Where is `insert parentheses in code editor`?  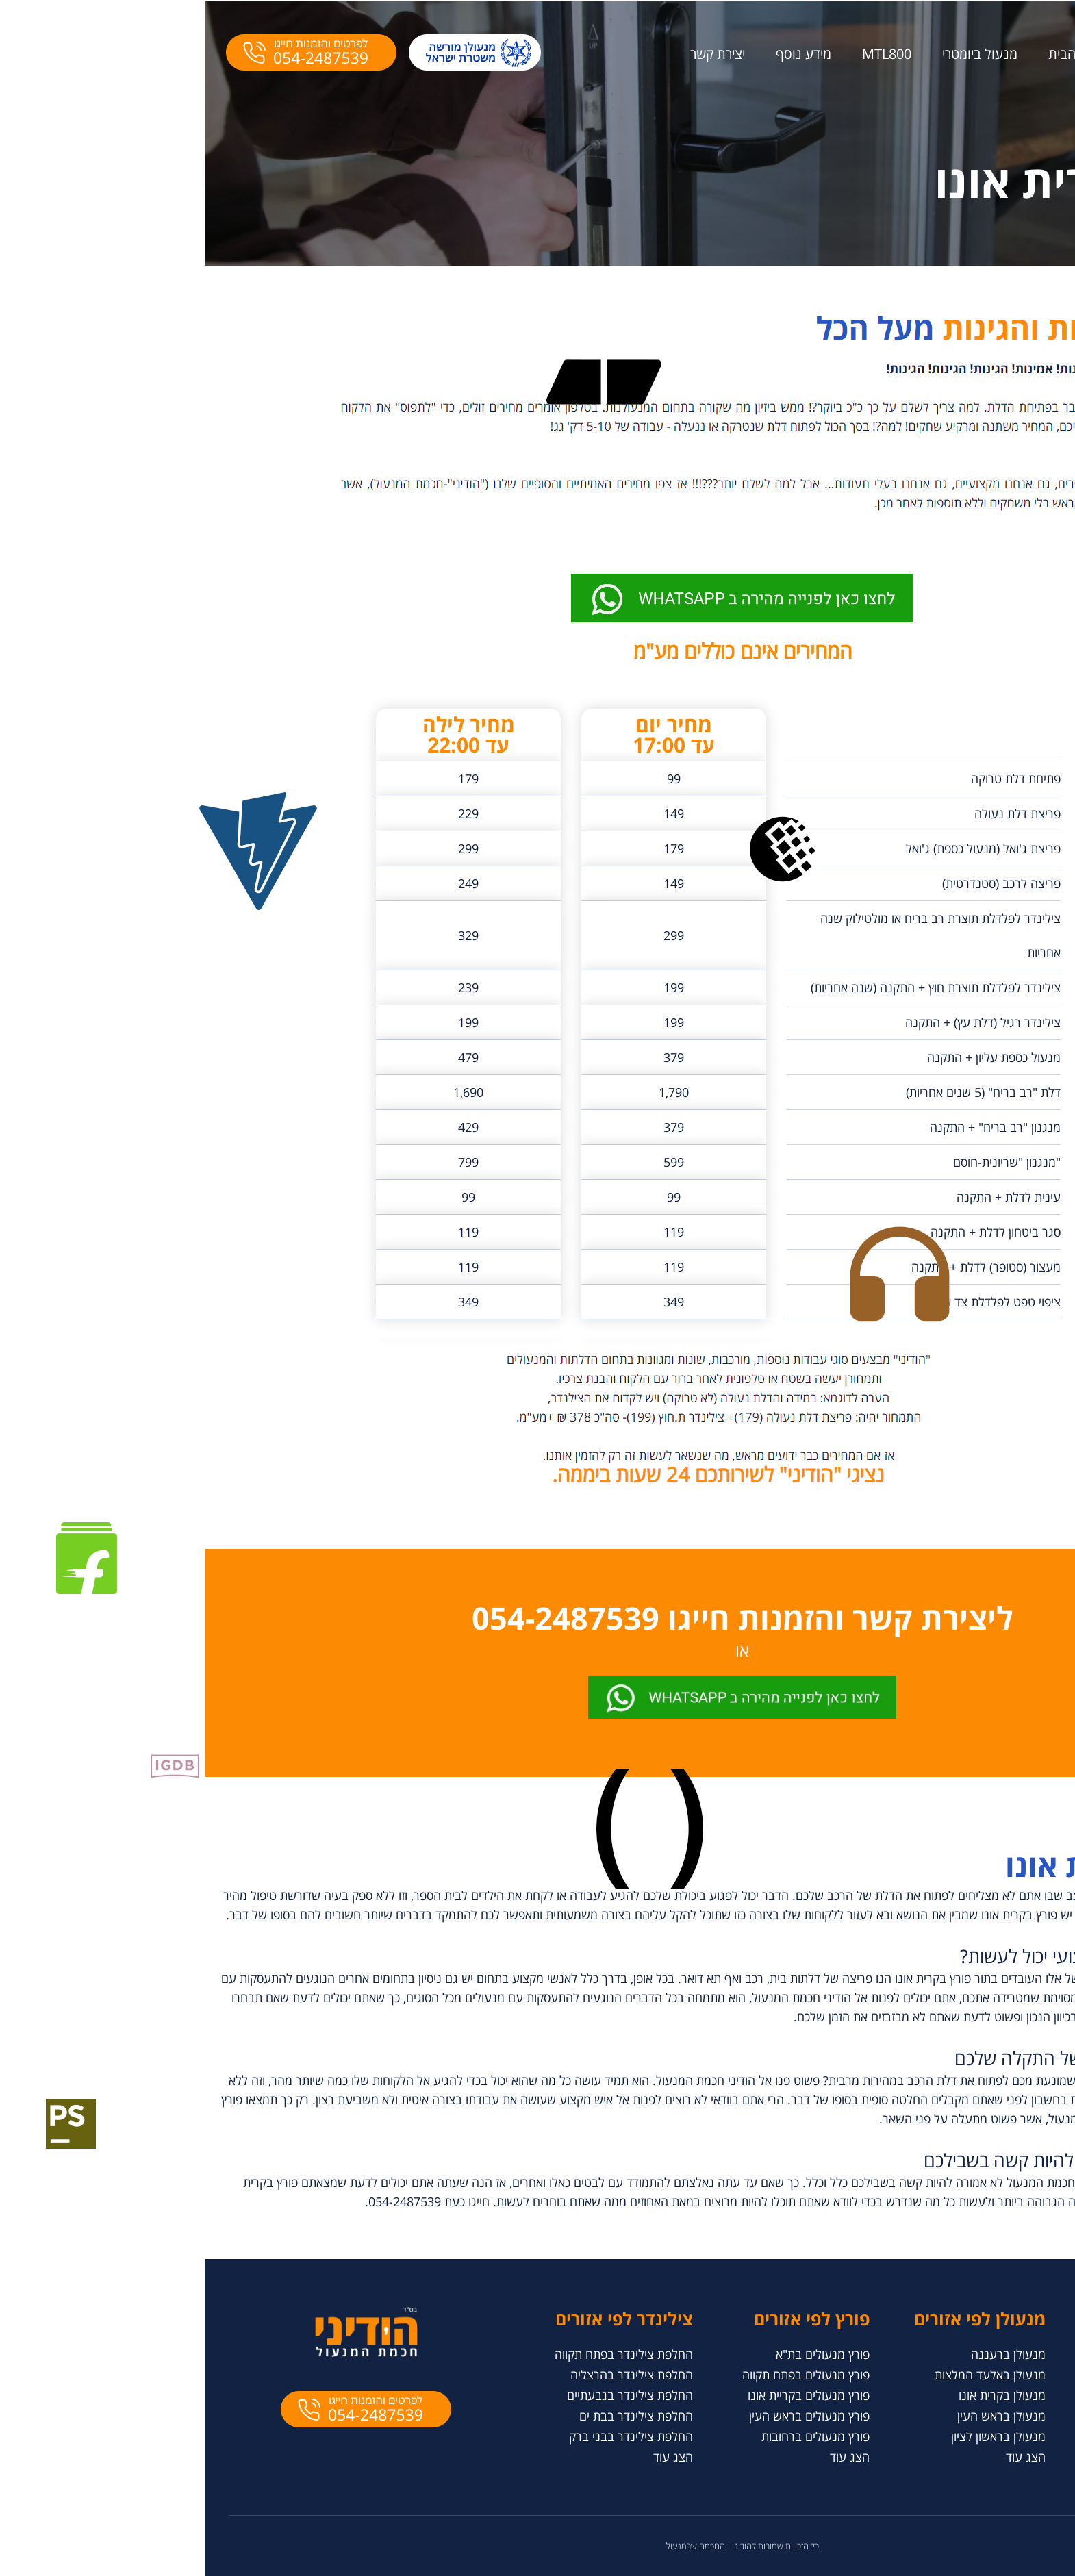
insert parentheses in code editor is located at coordinates (650, 1829).